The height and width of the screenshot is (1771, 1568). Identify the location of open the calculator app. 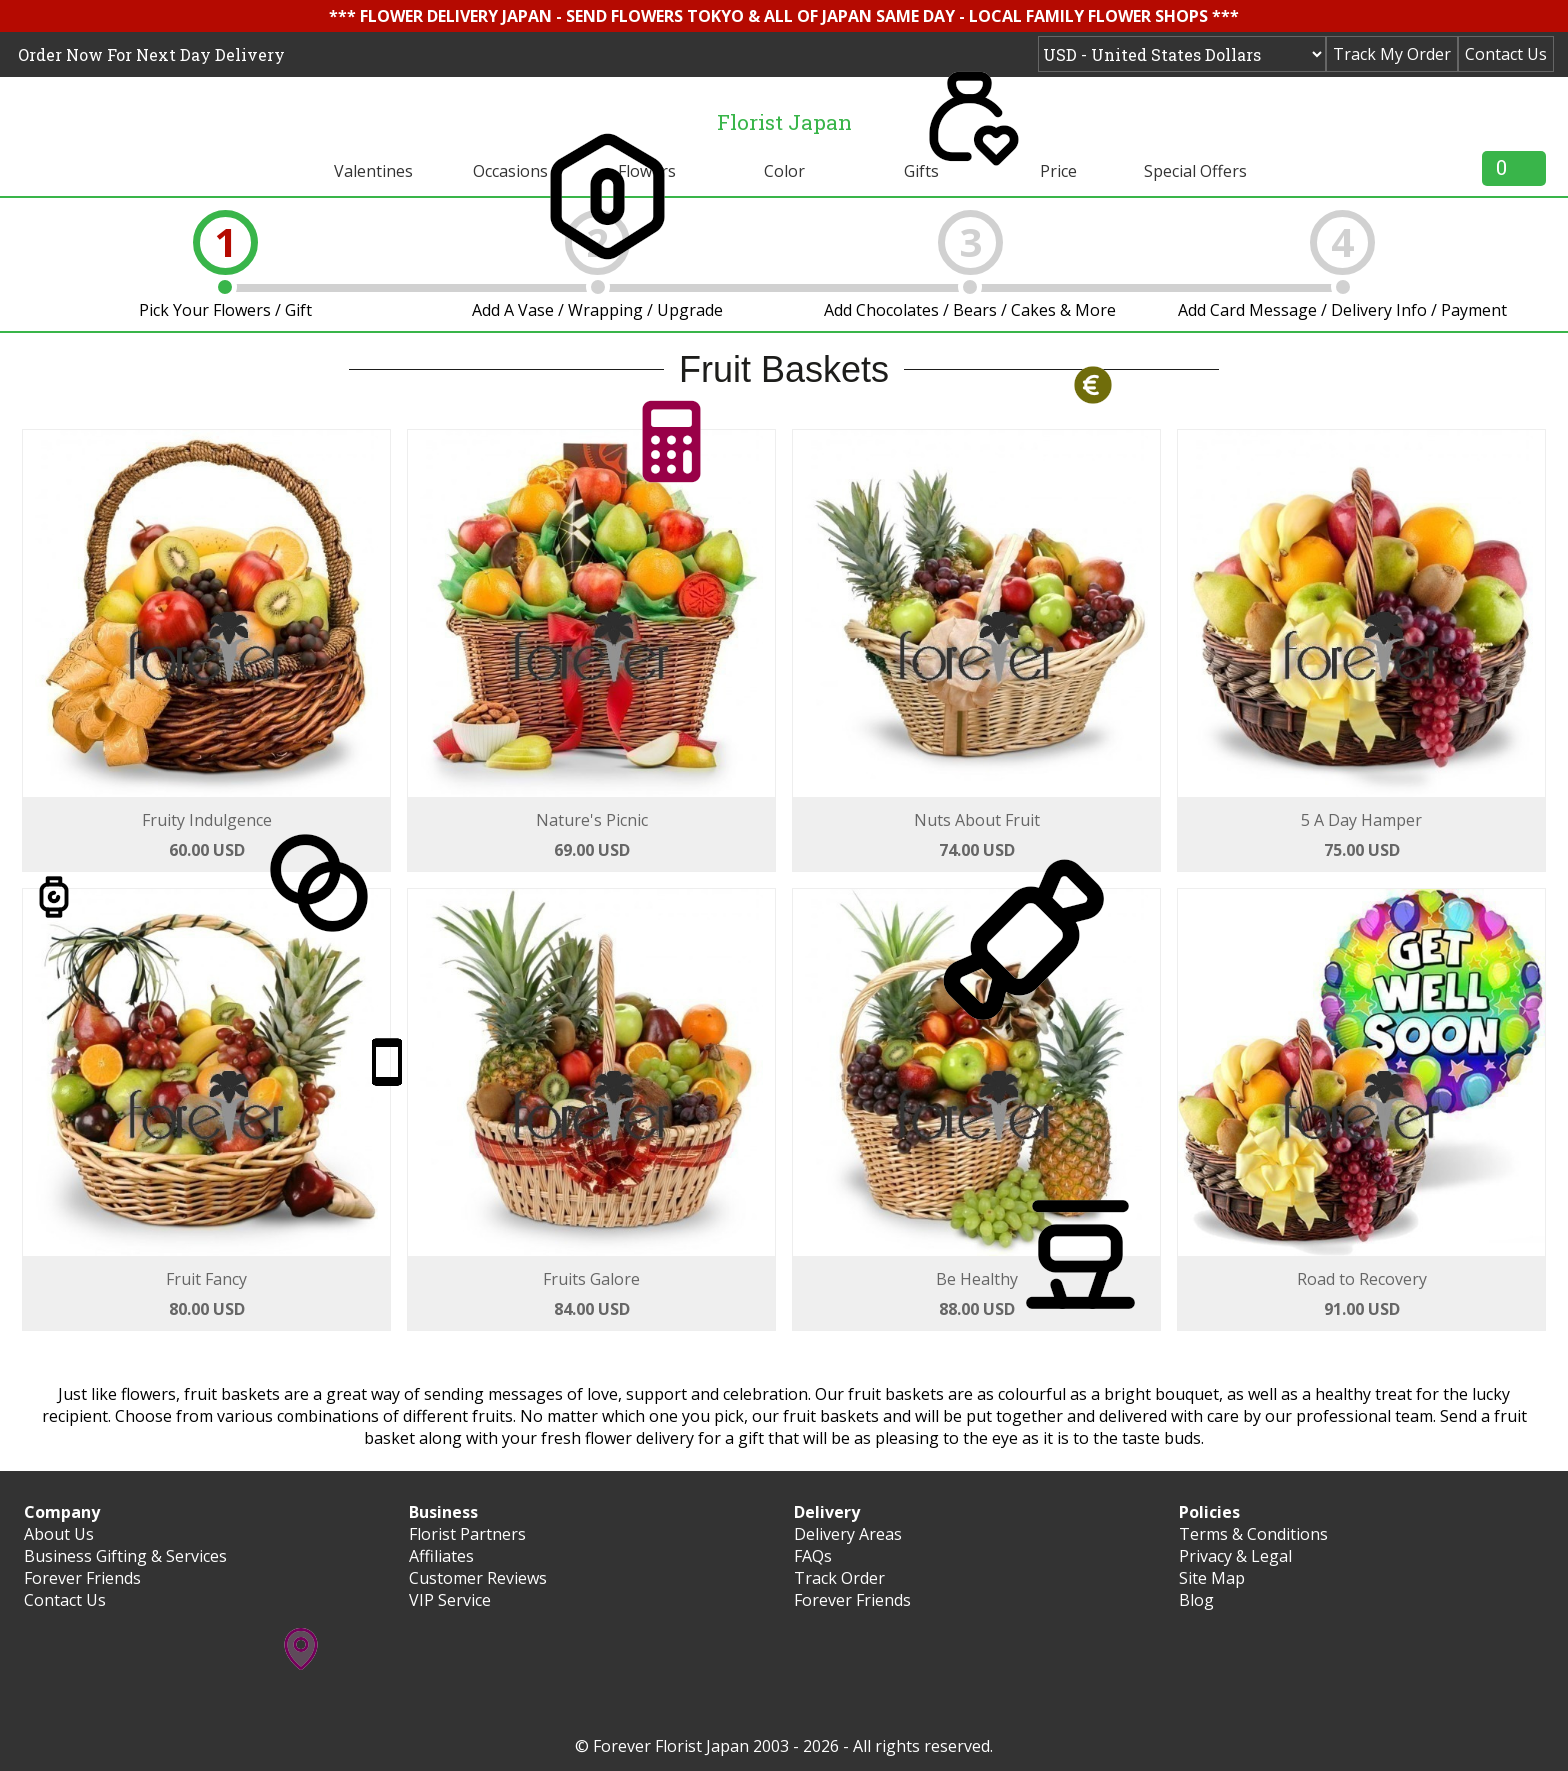
(671, 441).